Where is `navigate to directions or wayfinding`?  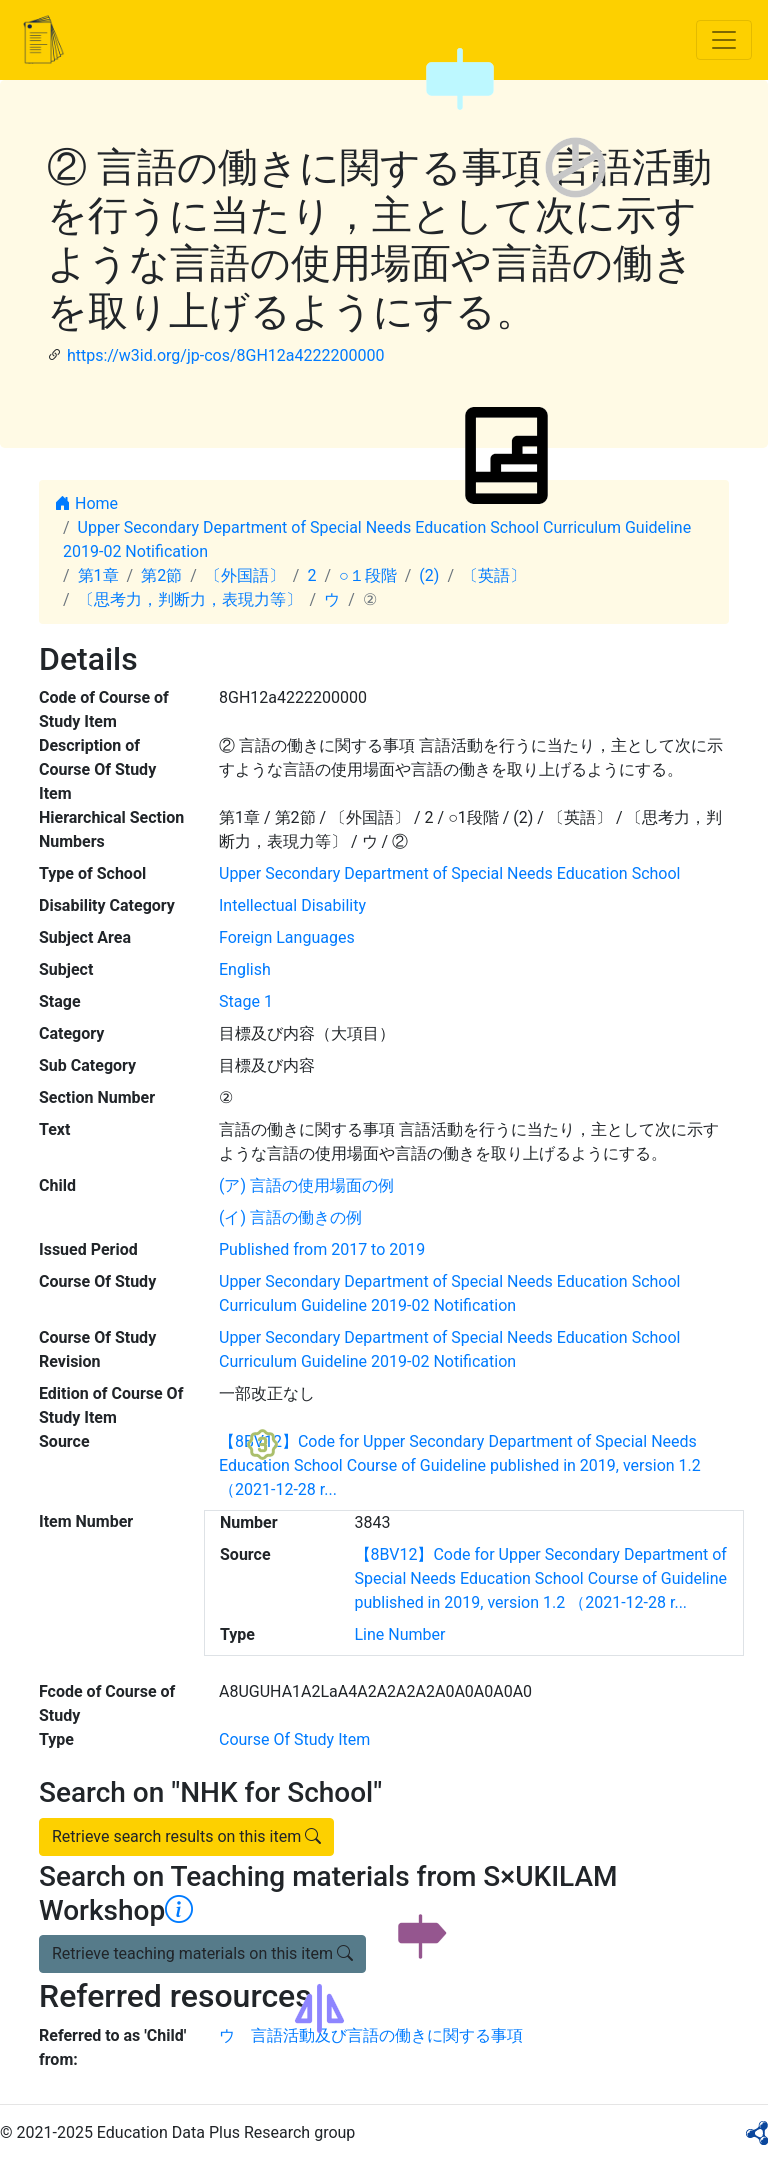
navigate to directions or wayfinding is located at coordinates (420, 1936).